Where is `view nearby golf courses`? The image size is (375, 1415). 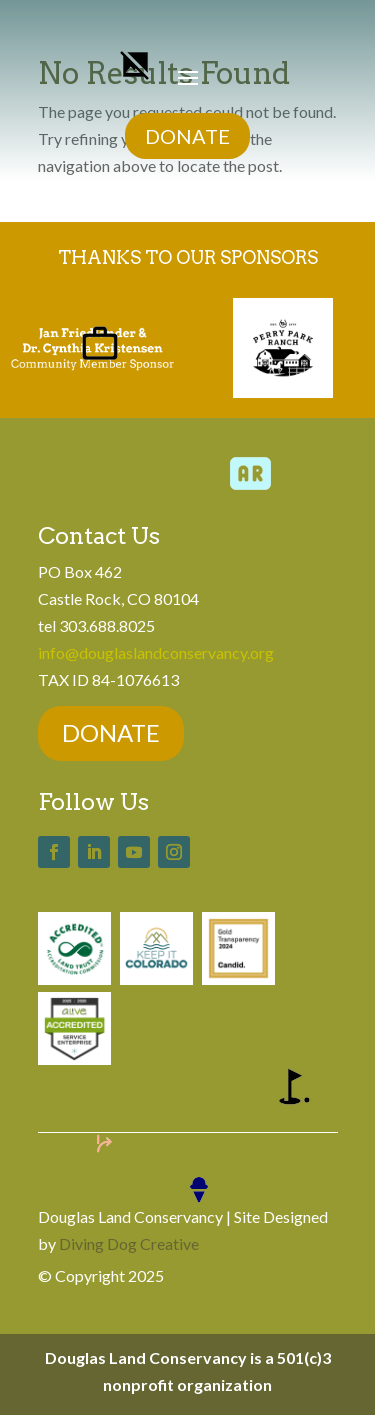 view nearby golf courses is located at coordinates (293, 1086).